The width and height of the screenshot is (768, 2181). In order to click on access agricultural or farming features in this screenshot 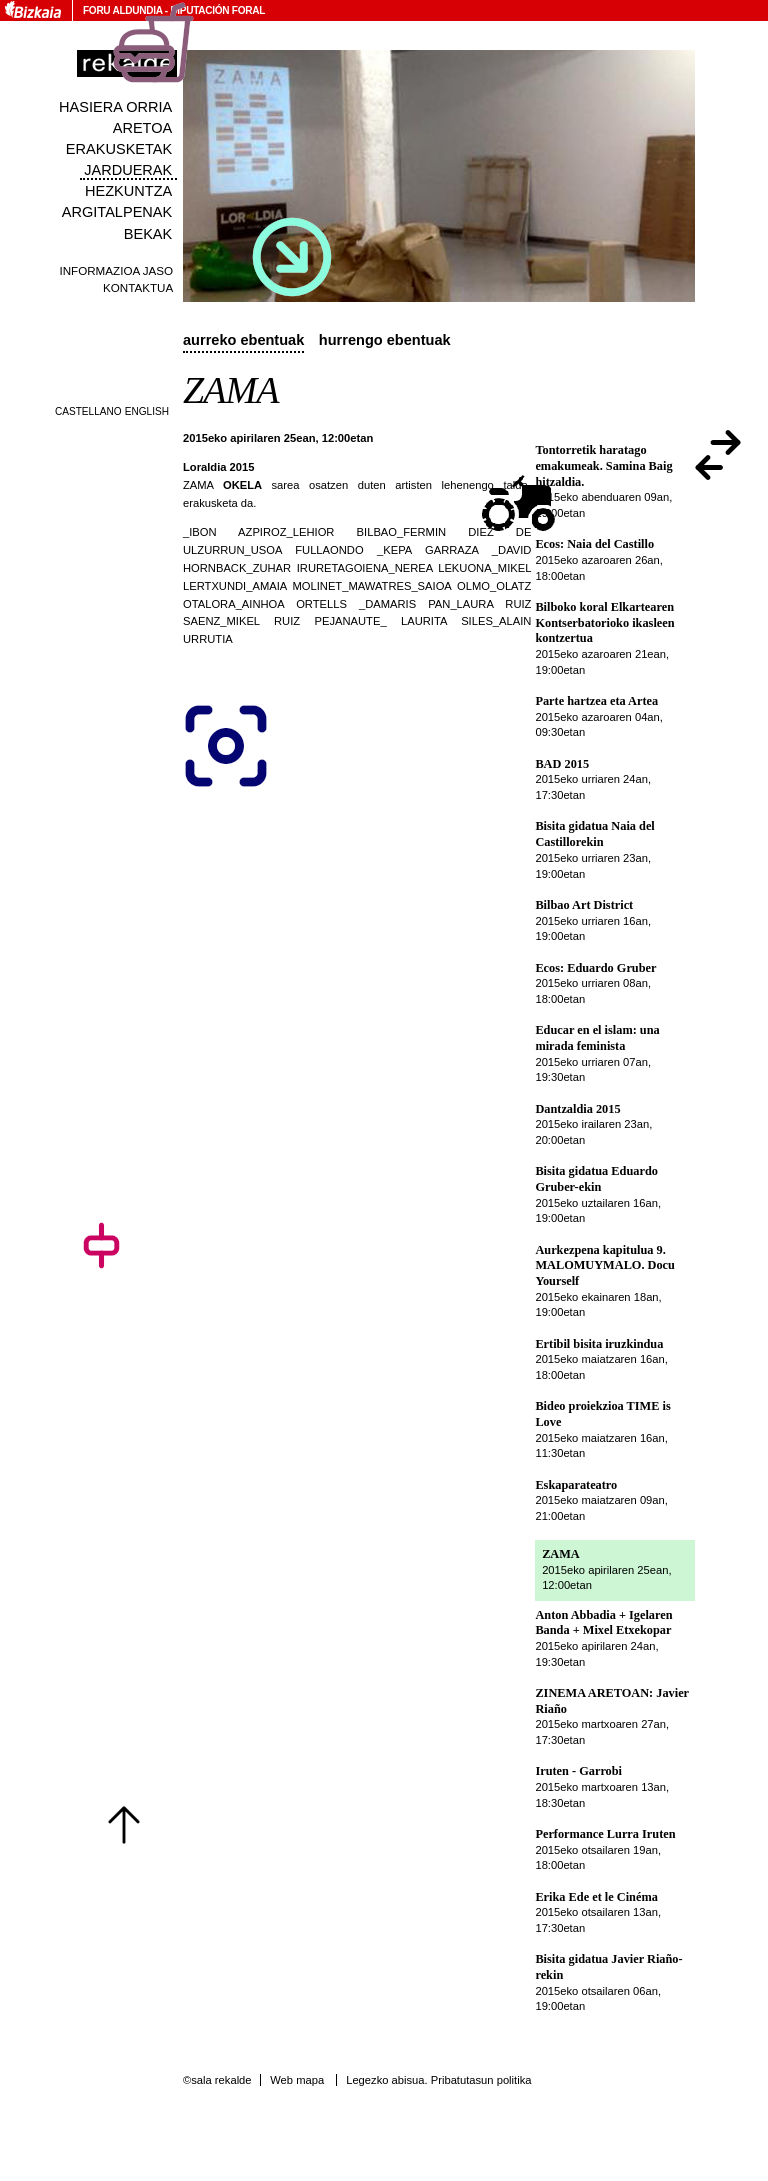, I will do `click(518, 504)`.